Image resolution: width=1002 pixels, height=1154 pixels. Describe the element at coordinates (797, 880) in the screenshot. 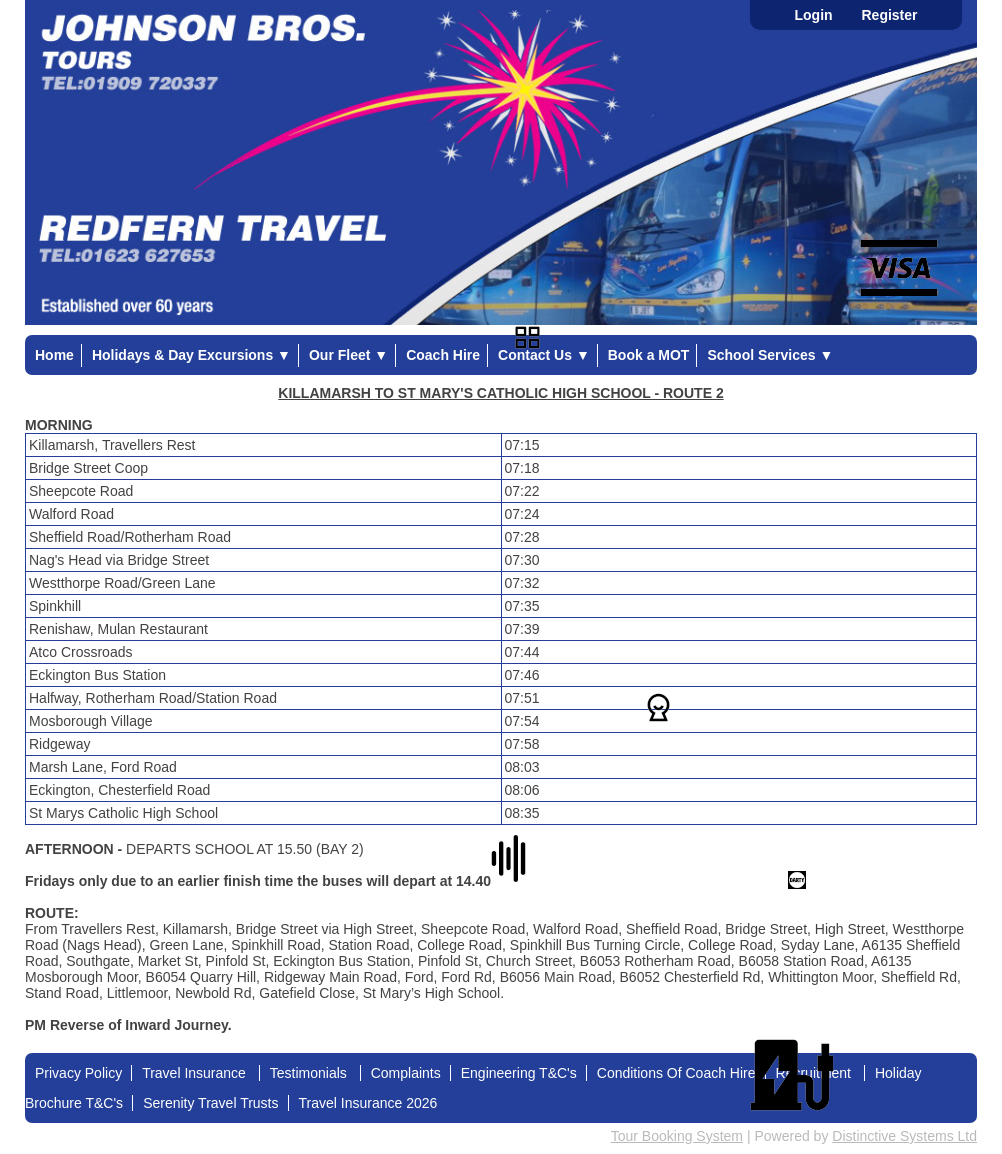

I see `Darty retail store app or website` at that location.